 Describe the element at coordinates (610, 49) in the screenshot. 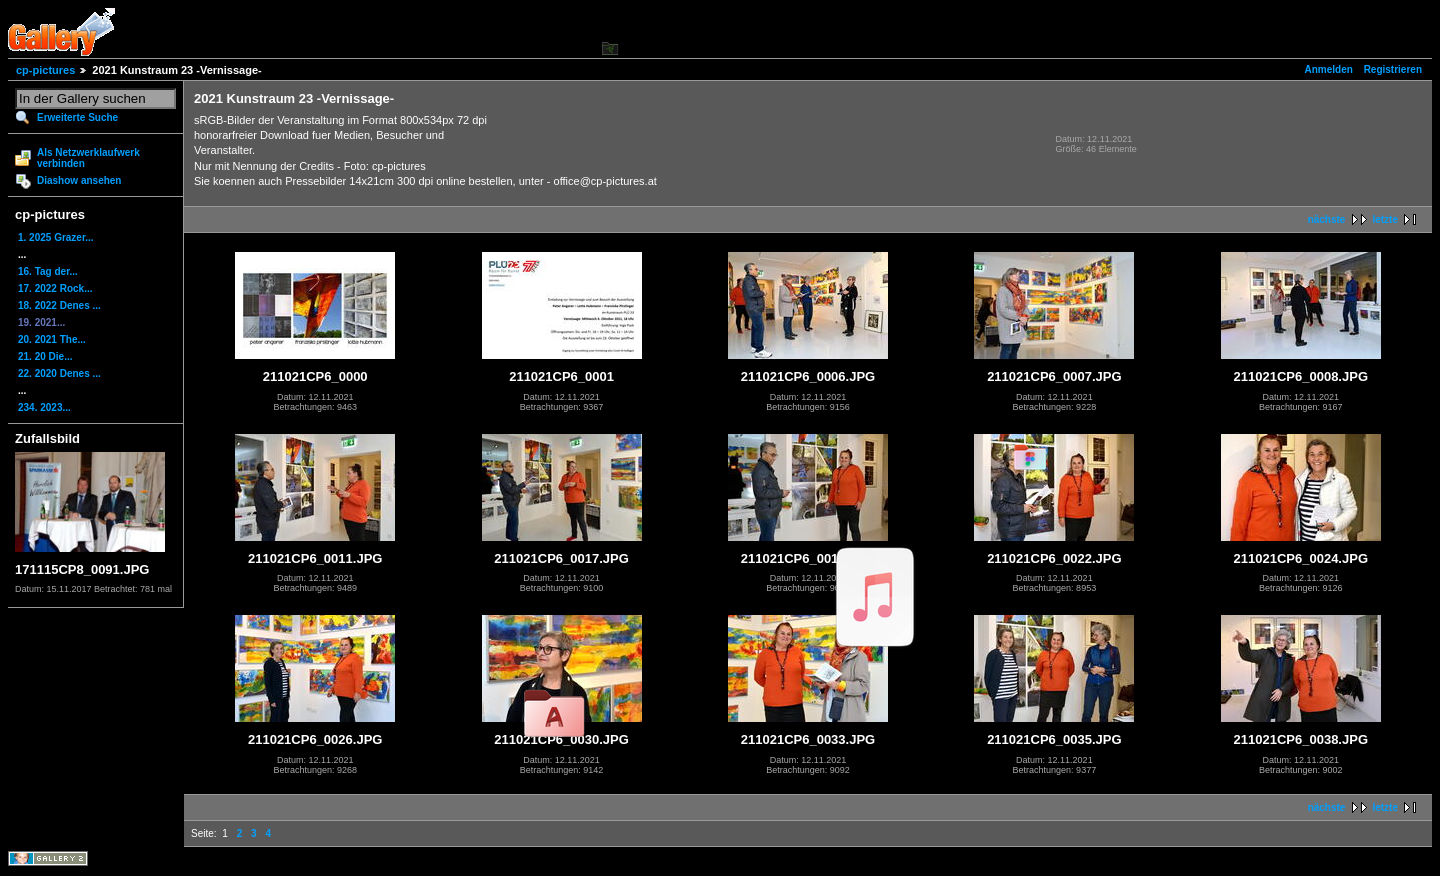

I see `open razer gaming software folder` at that location.